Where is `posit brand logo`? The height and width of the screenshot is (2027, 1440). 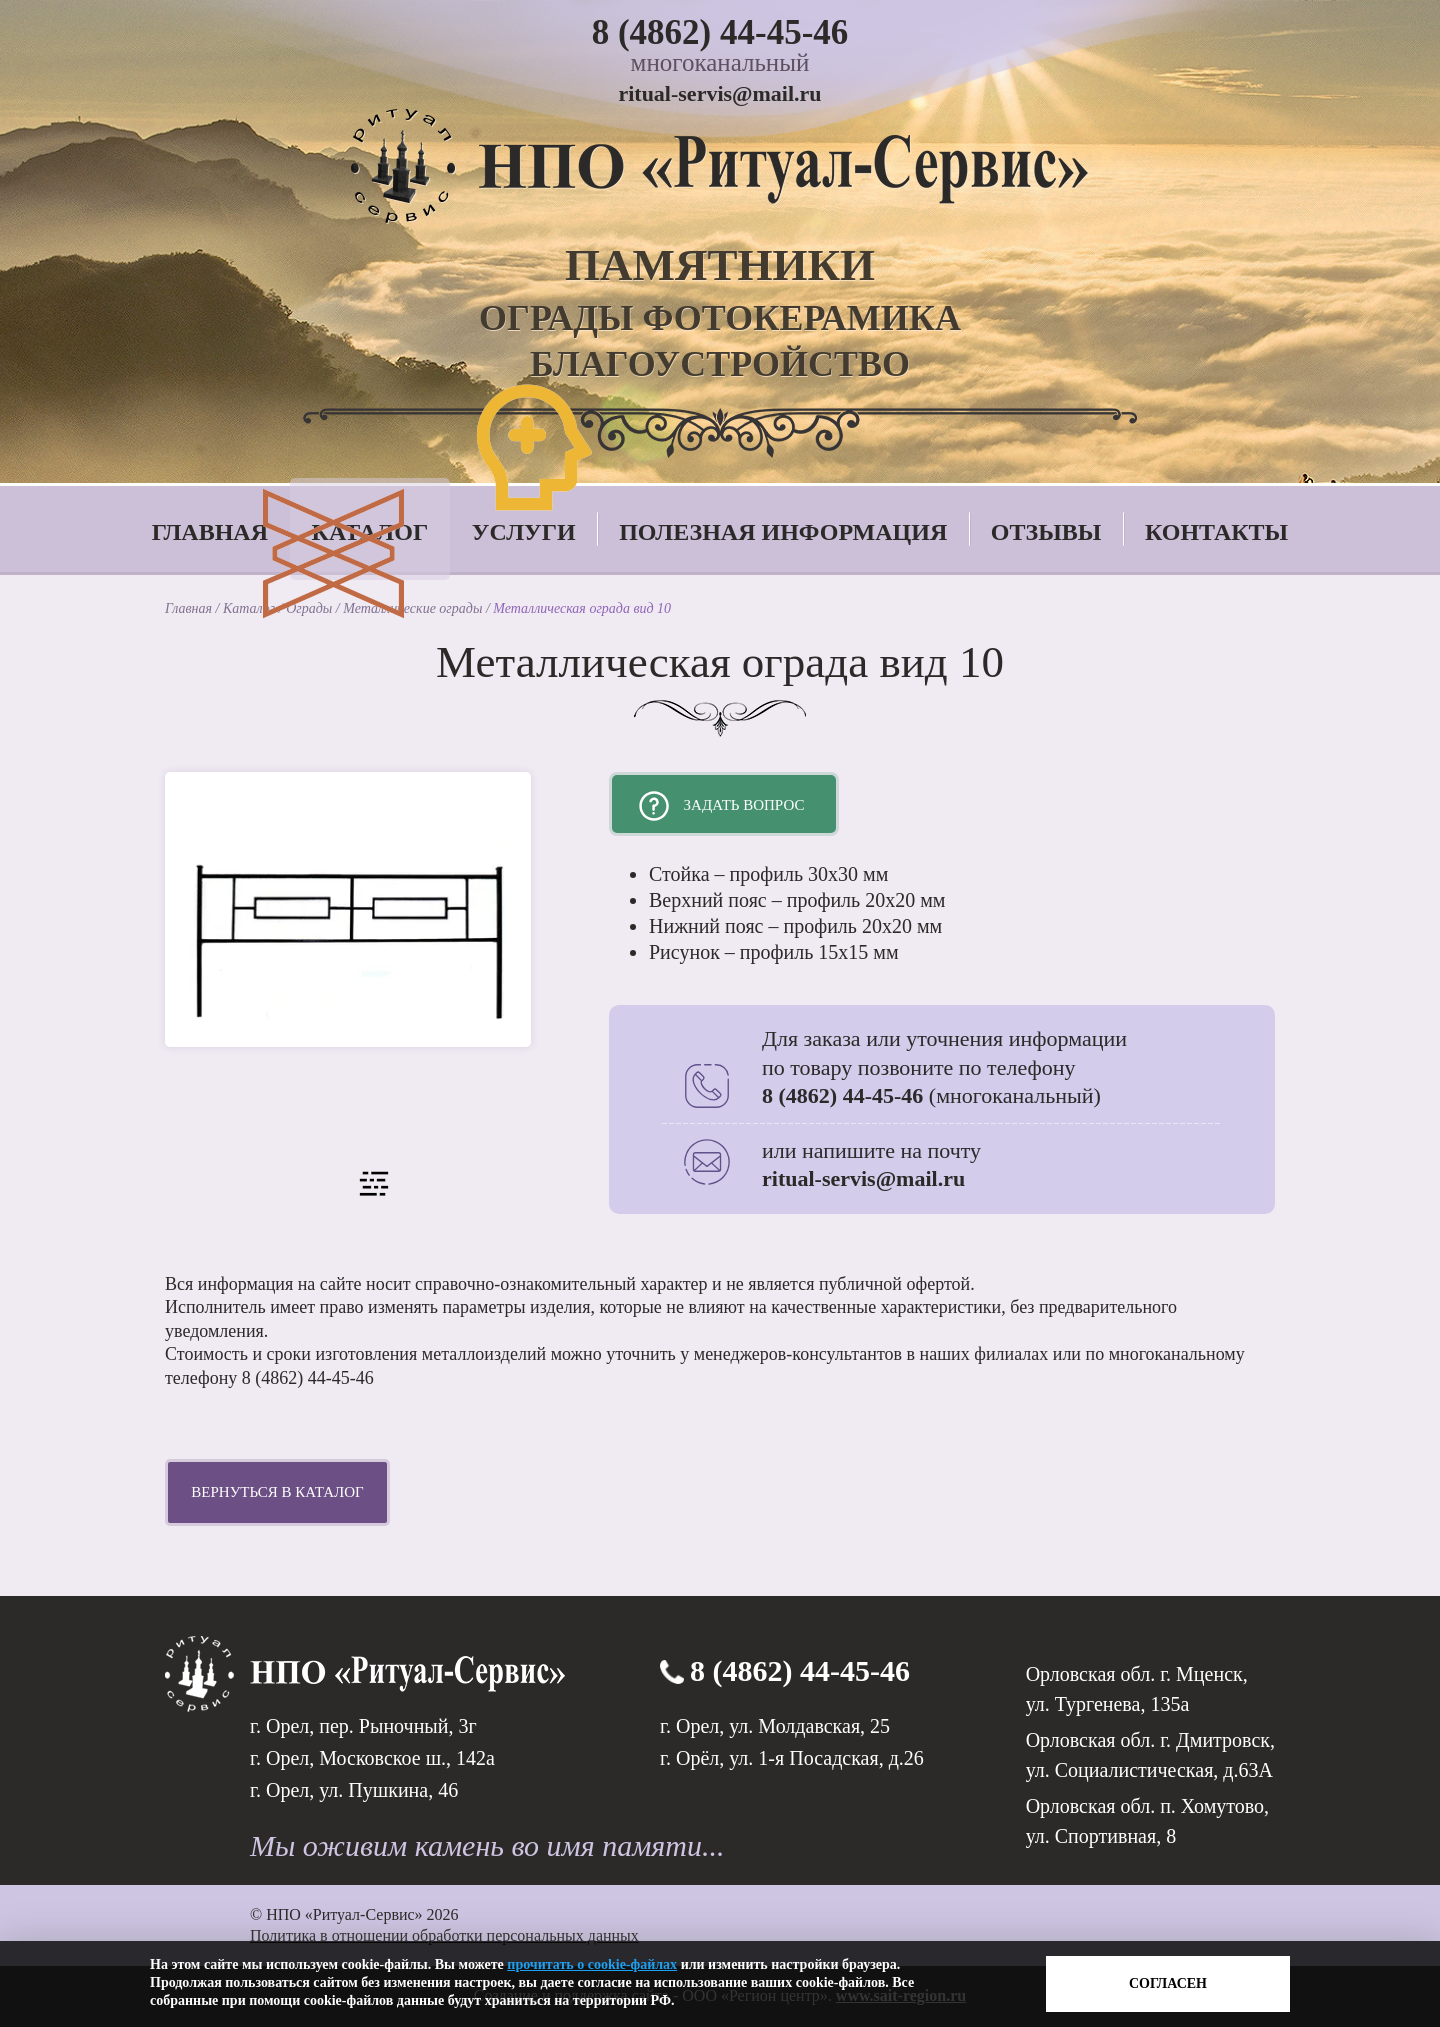 posit brand logo is located at coordinates (333, 553).